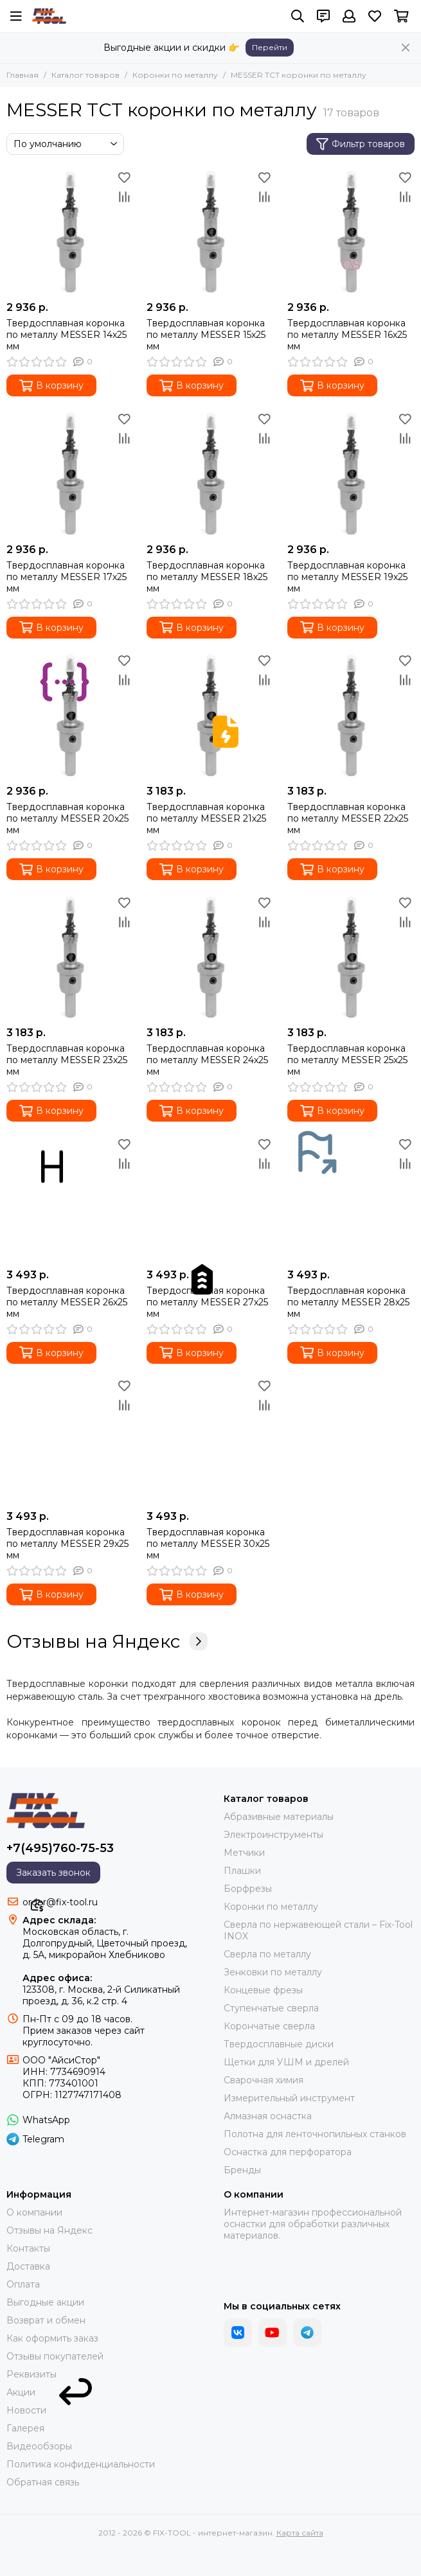 The image size is (421, 2576). Describe the element at coordinates (202, 1279) in the screenshot. I see `view user rank or level status` at that location.